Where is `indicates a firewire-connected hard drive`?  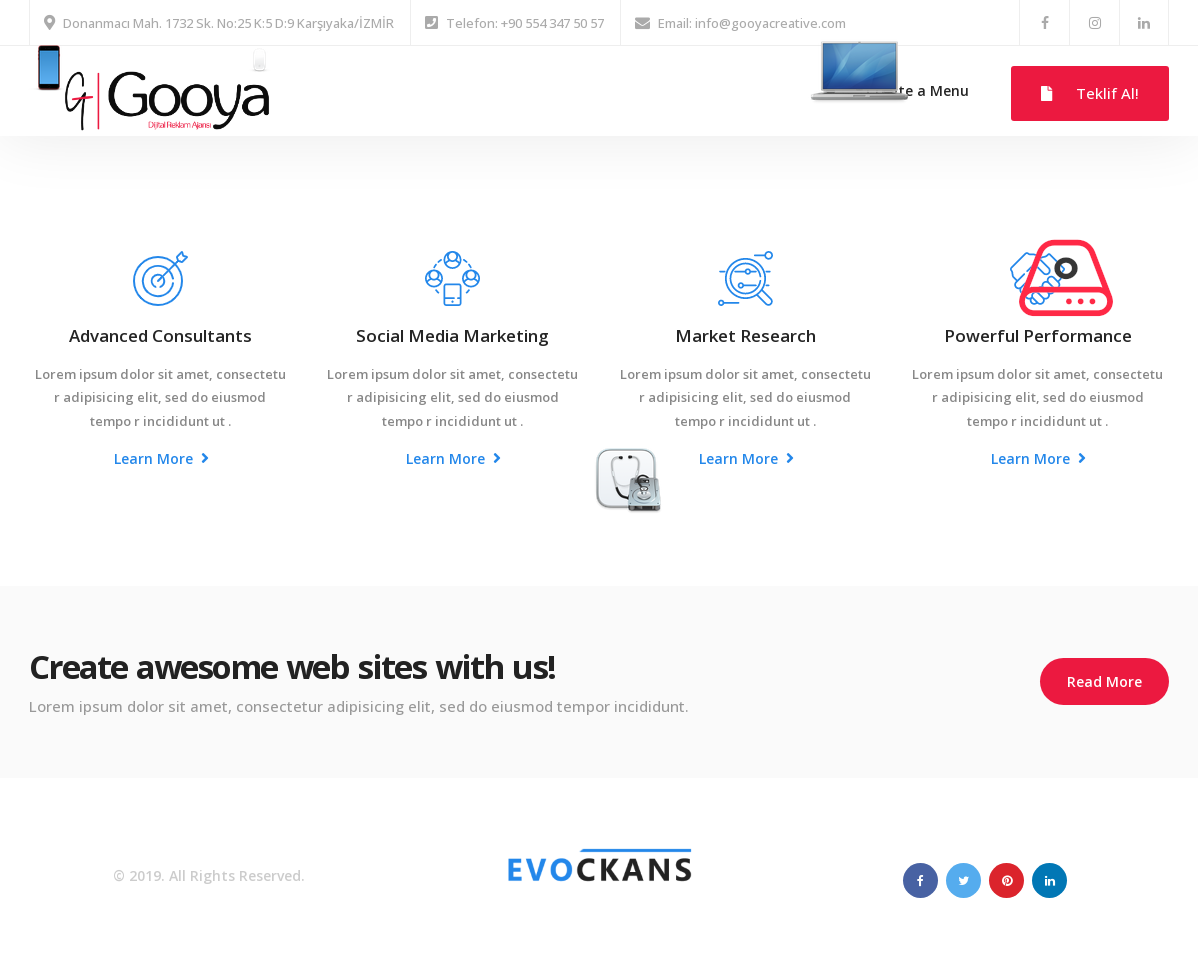 indicates a firewire-connected hard drive is located at coordinates (1066, 275).